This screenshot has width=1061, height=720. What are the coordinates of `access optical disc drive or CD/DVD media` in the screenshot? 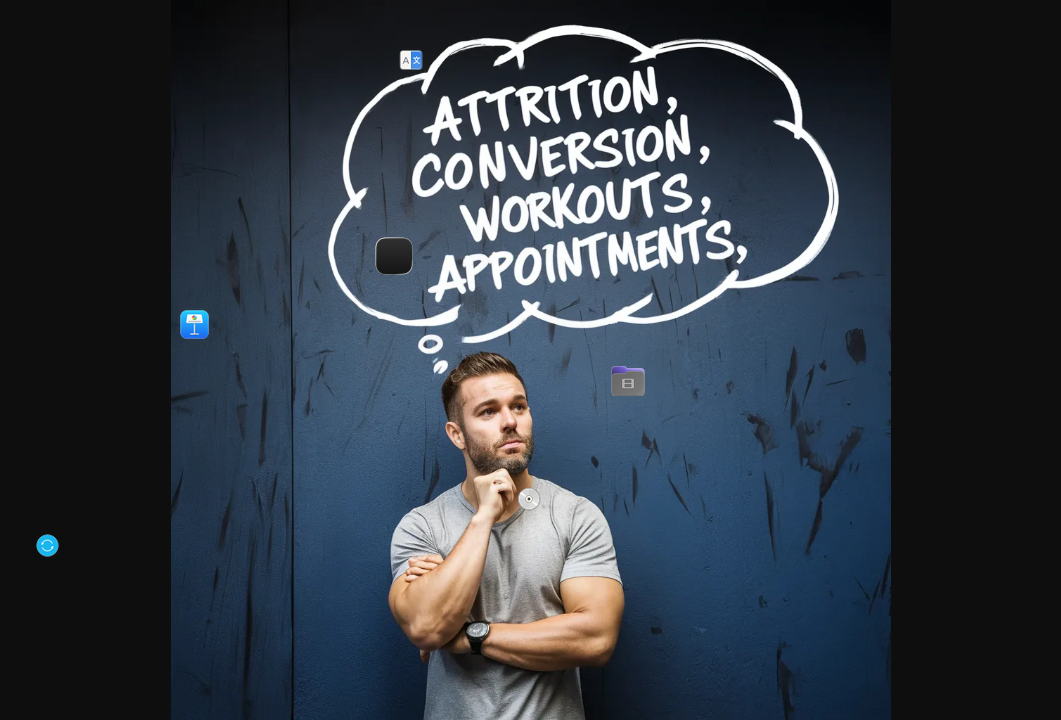 It's located at (529, 499).